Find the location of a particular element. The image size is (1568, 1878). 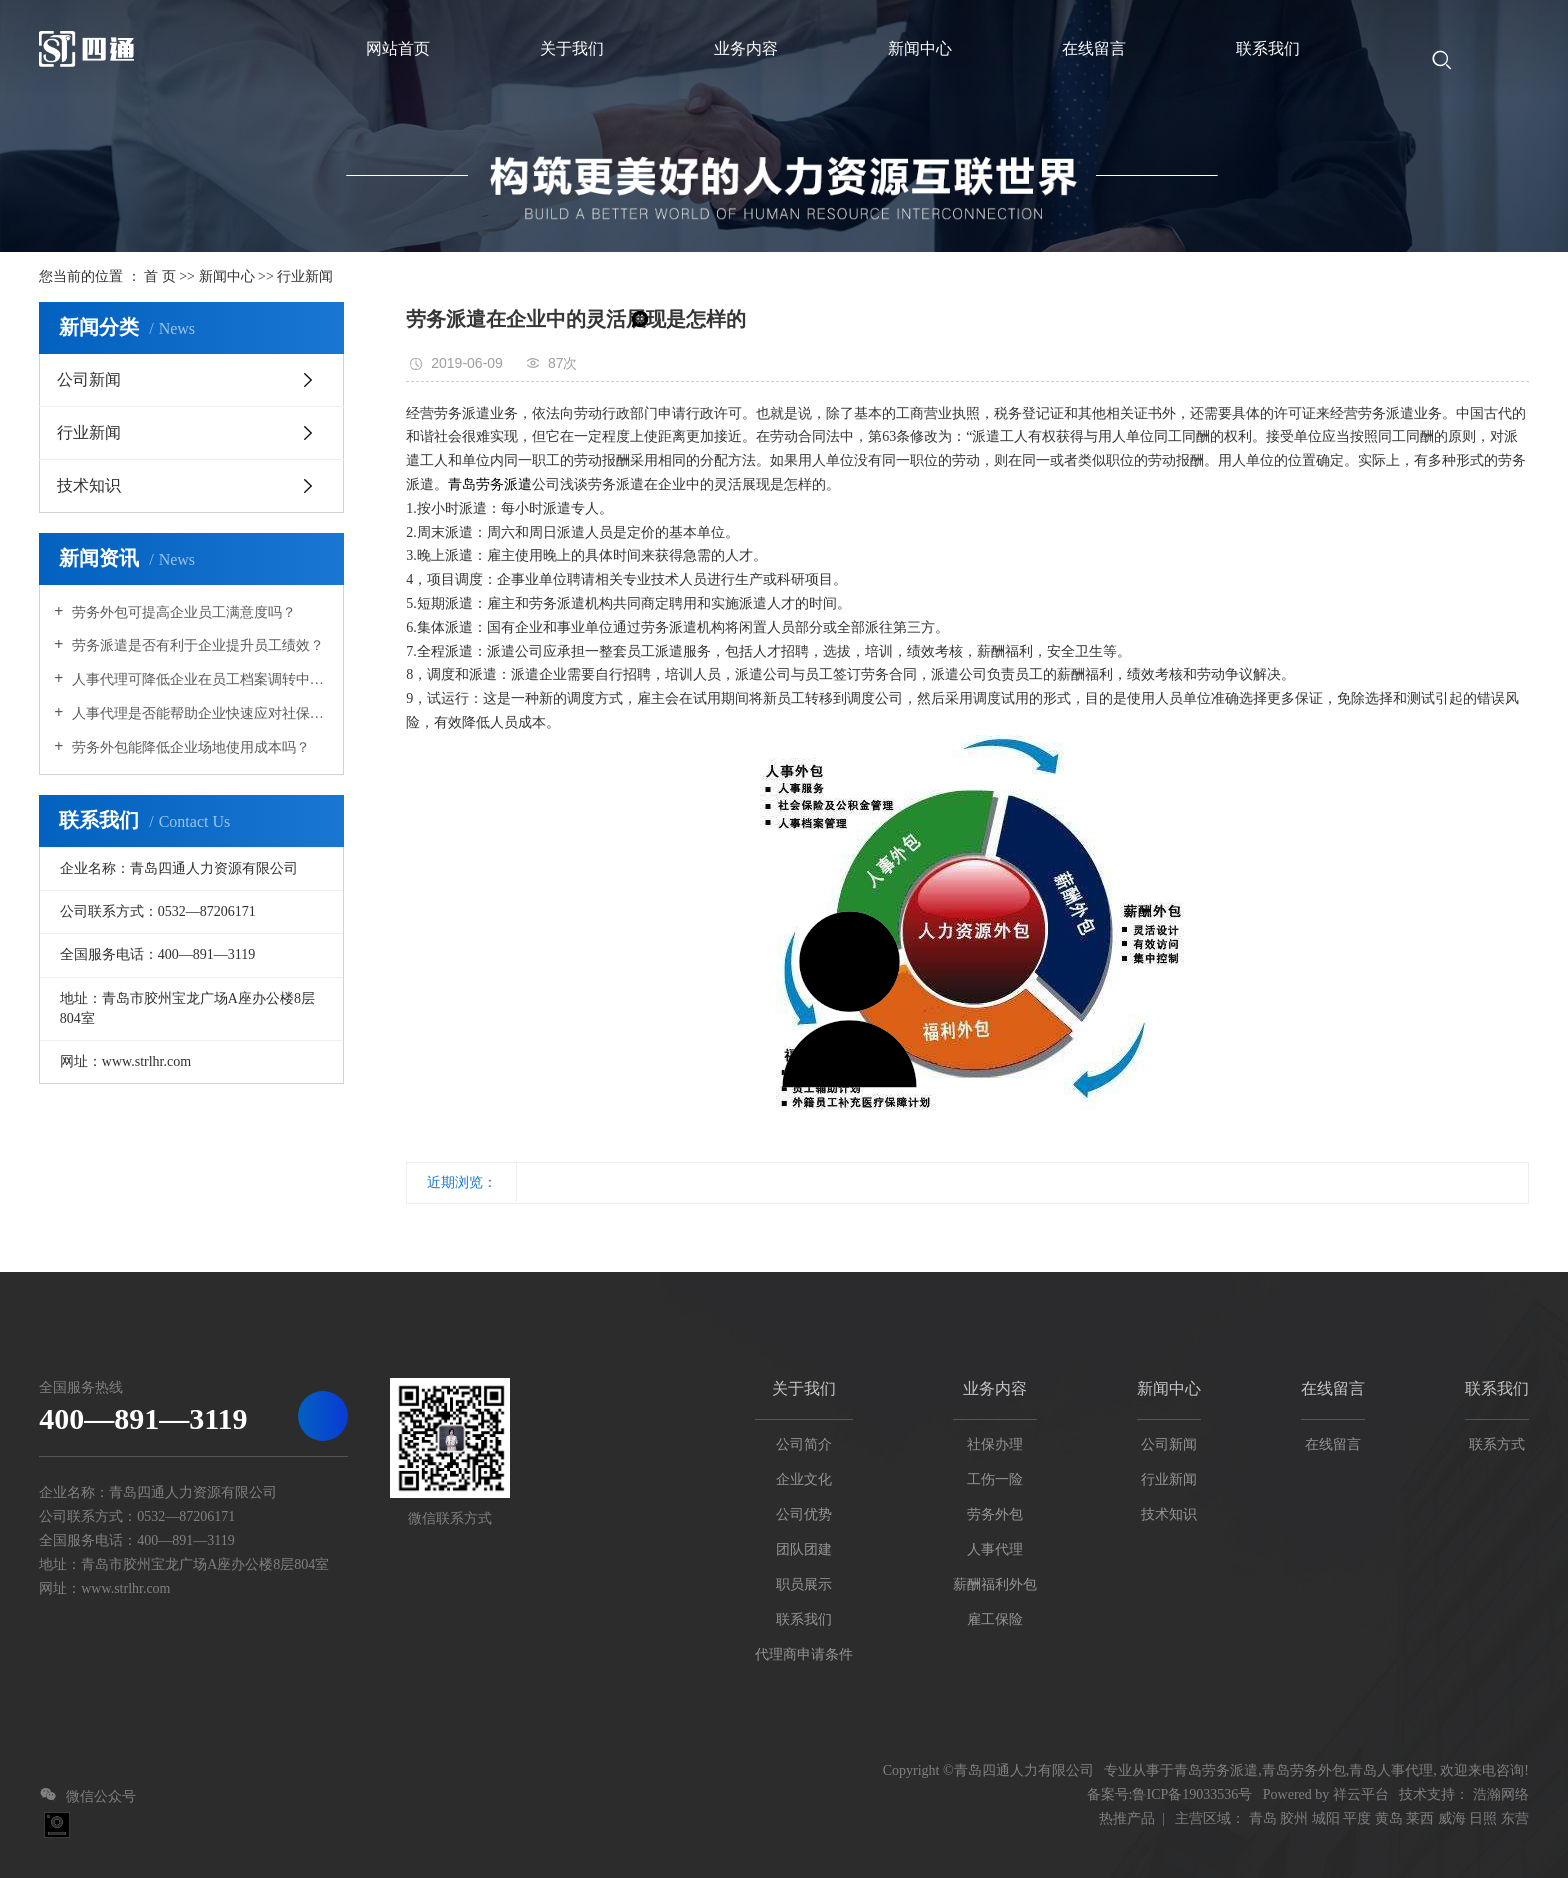

access polaroid or instant camera features is located at coordinates (57, 1825).